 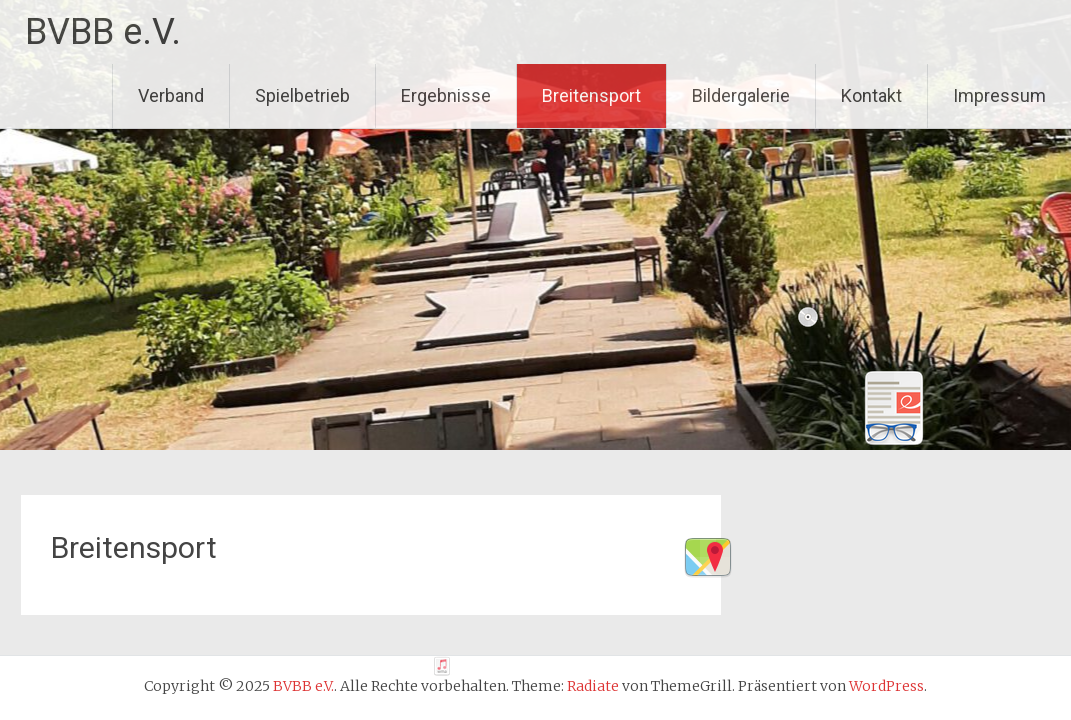 I want to click on a windows media audio (.wma) file, so click(x=442, y=666).